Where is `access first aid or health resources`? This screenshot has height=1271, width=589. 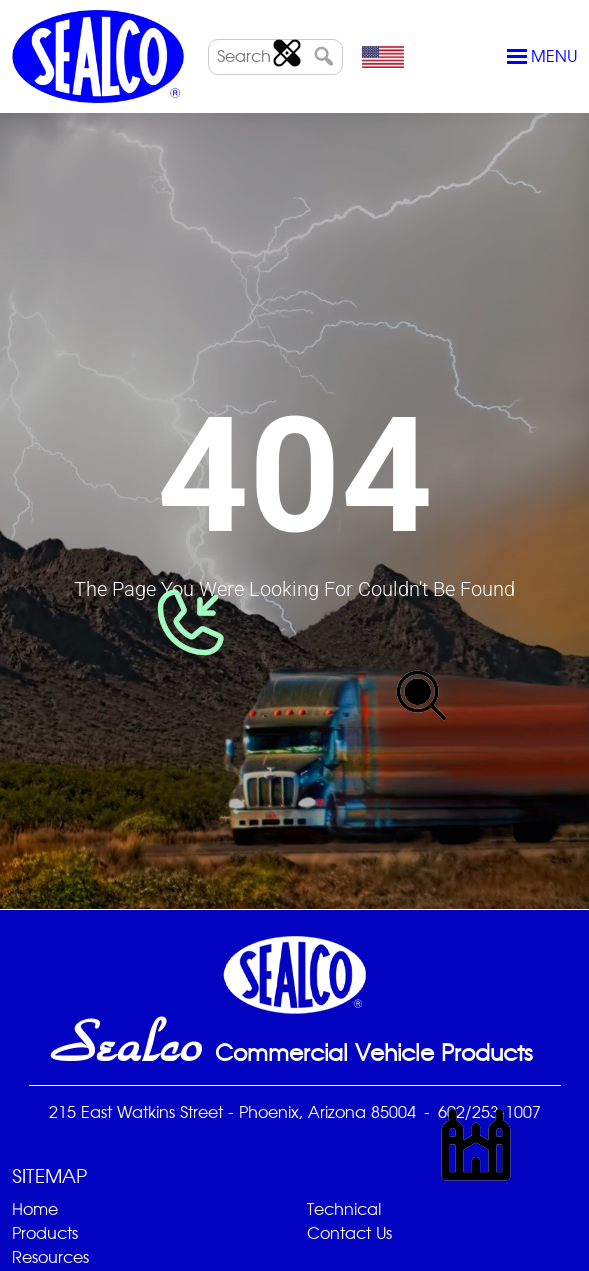 access first aid or health resources is located at coordinates (287, 53).